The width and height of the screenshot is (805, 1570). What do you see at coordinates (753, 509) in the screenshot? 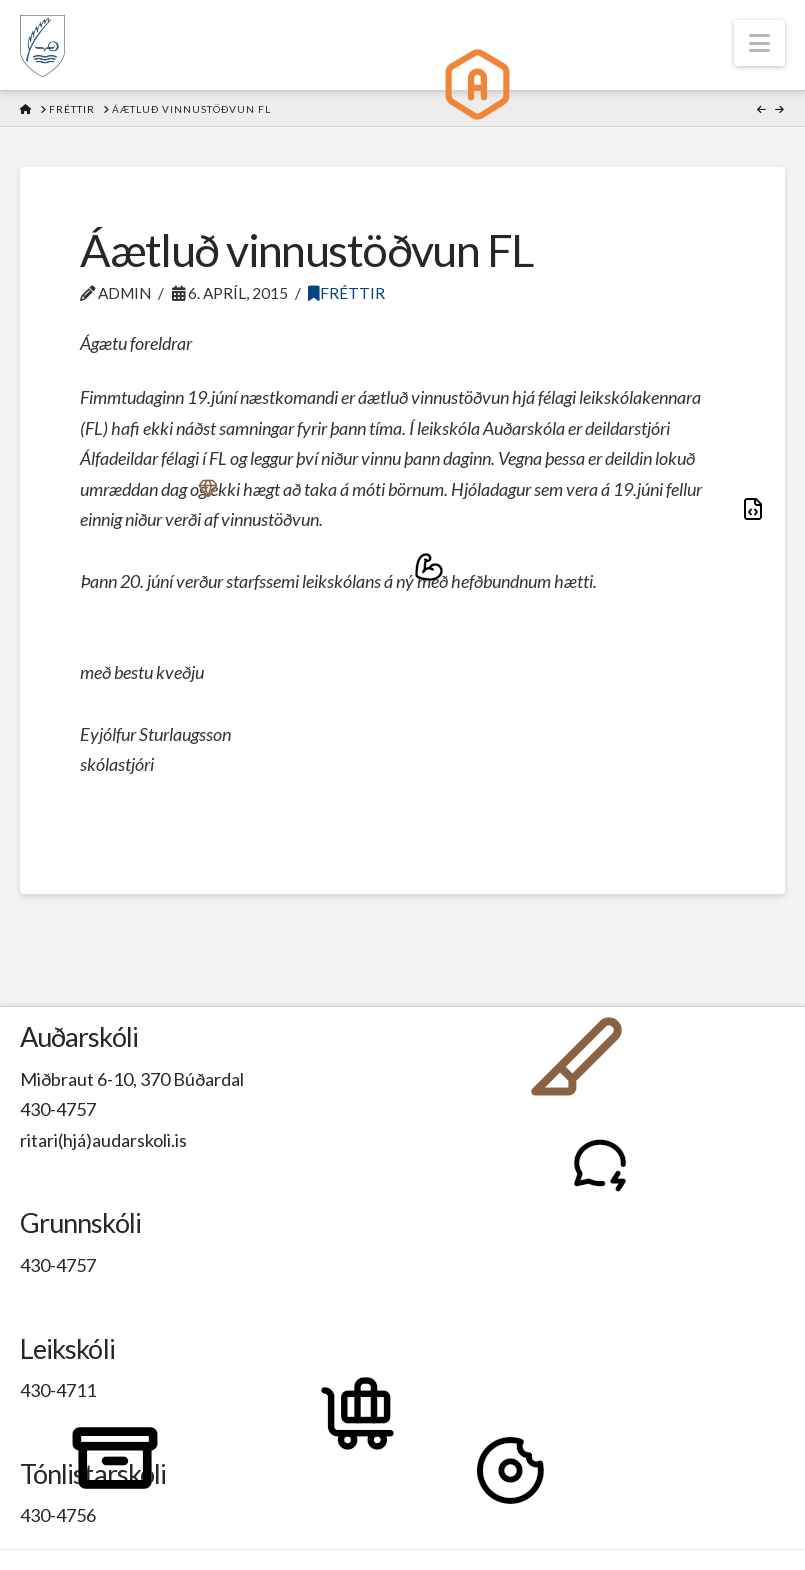
I see `view source code file` at bounding box center [753, 509].